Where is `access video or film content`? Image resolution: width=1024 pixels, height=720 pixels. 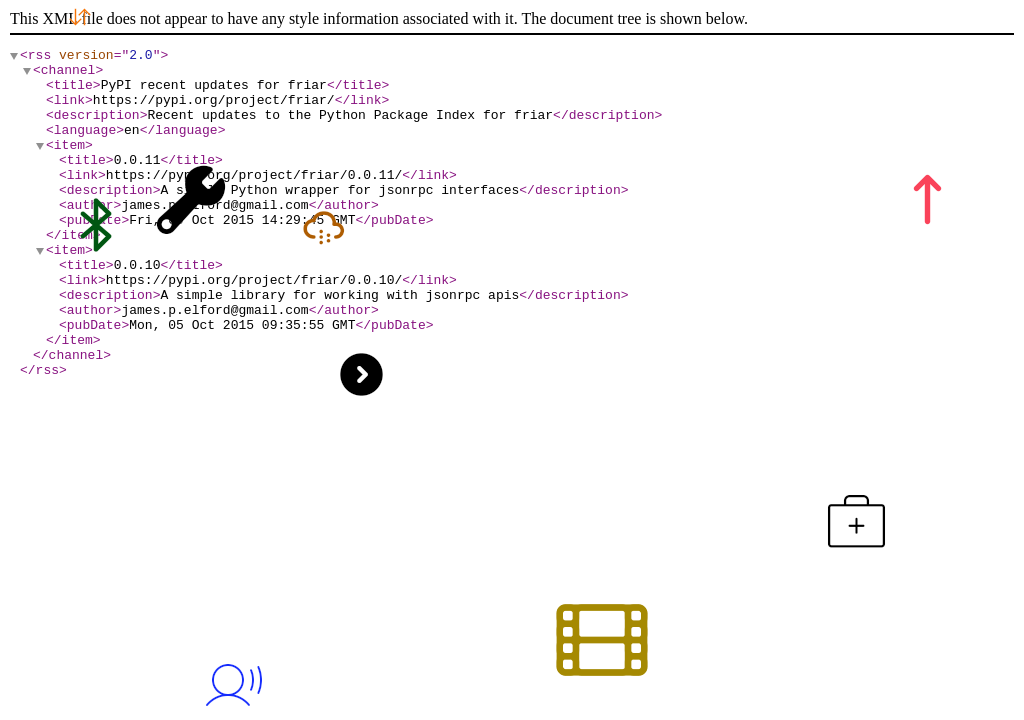 access video or film content is located at coordinates (602, 640).